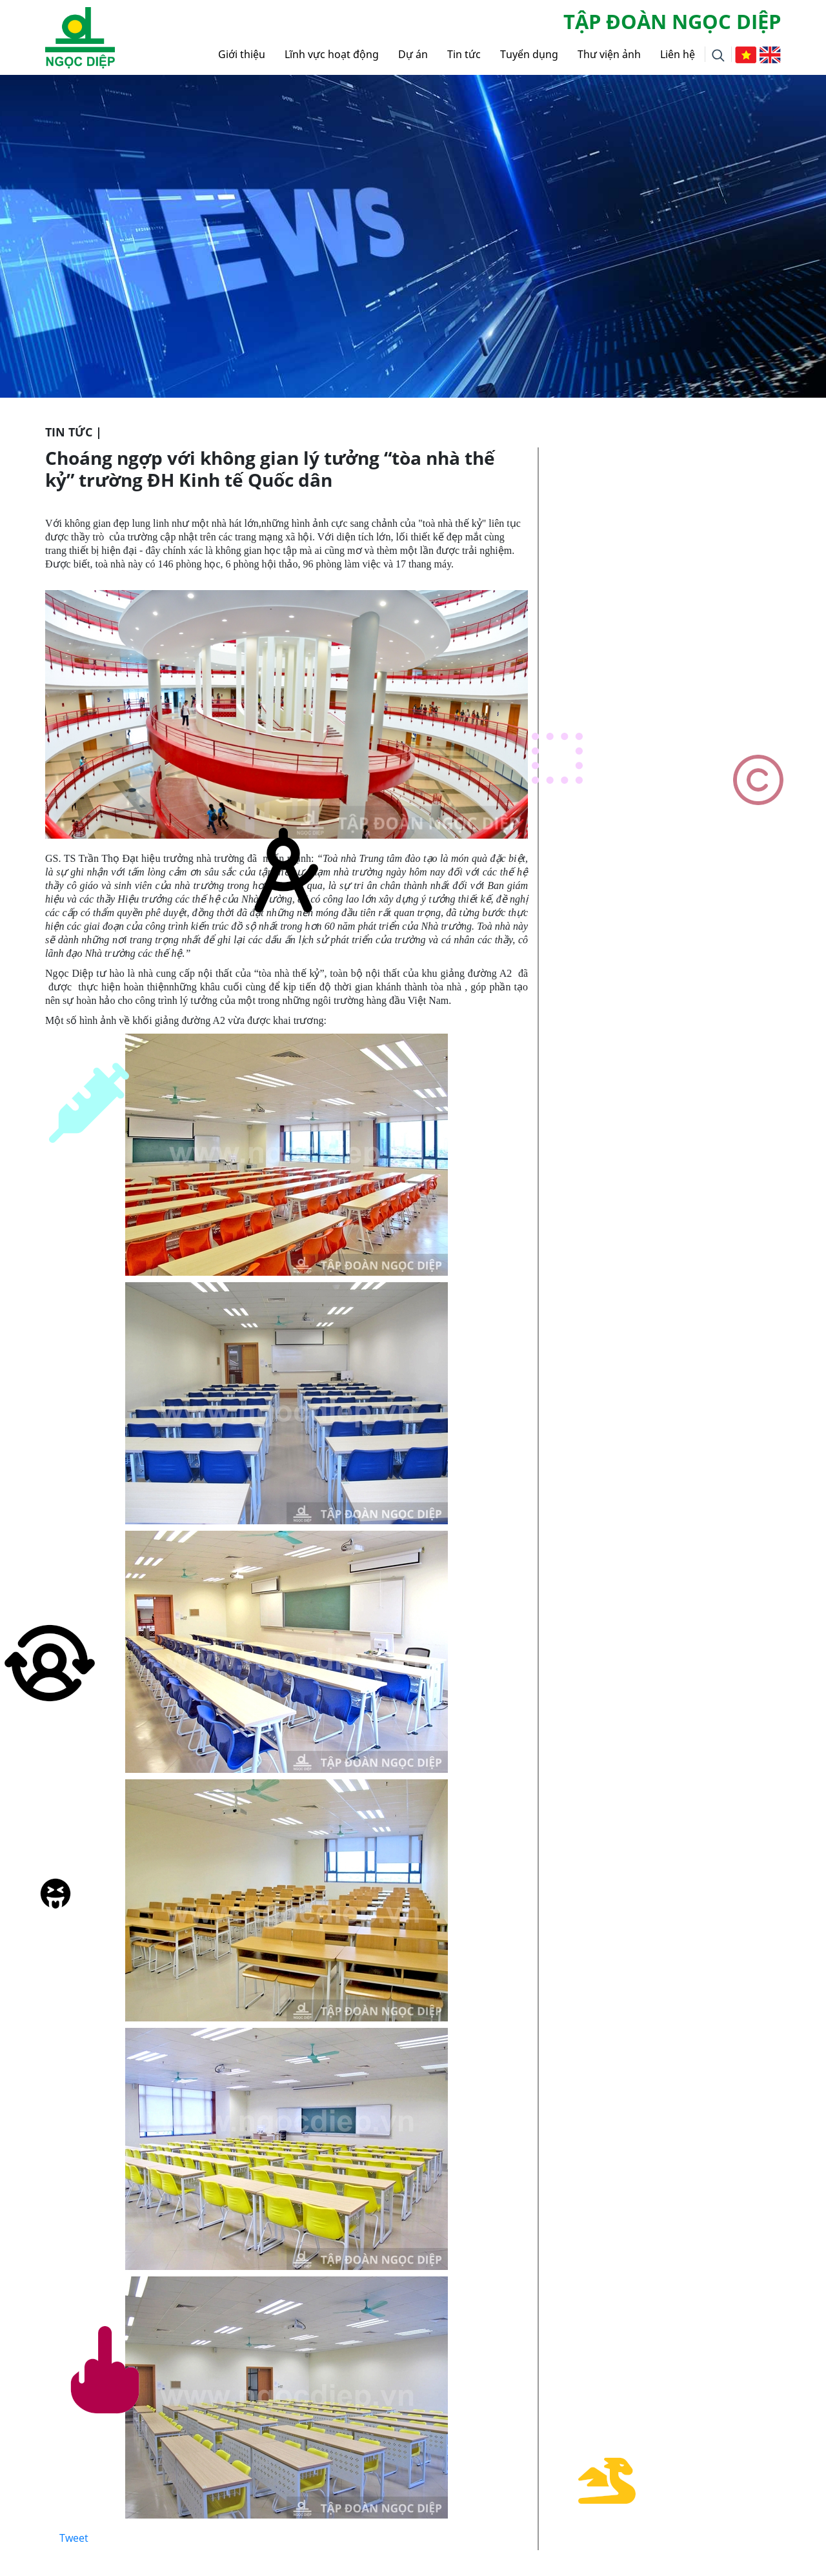 This screenshot has height=2576, width=826. I want to click on indicates offensive content warning, so click(103, 2369).